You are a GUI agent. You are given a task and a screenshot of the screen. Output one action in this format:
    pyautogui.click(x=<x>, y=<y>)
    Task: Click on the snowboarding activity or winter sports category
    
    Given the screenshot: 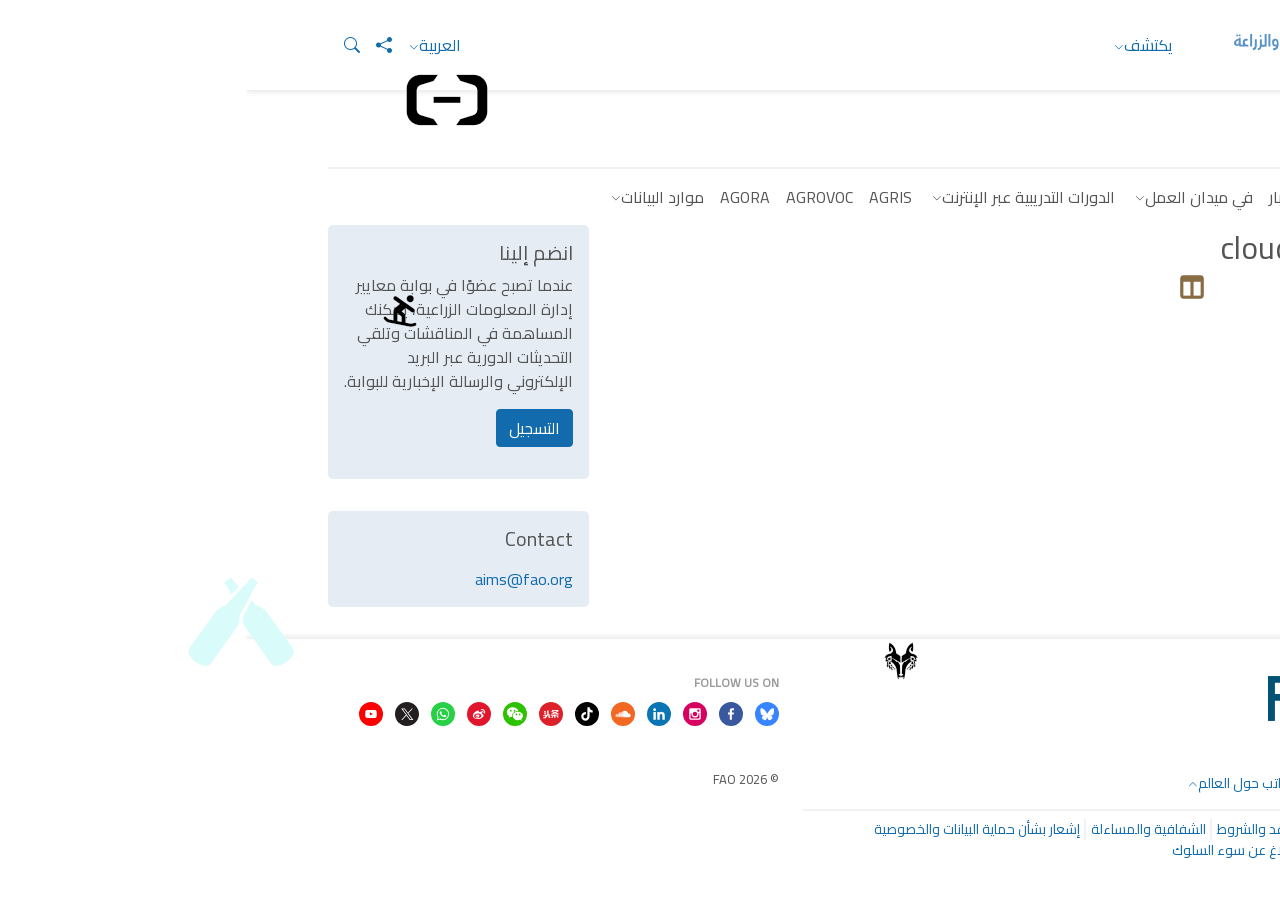 What is the action you would take?
    pyautogui.click(x=401, y=310)
    